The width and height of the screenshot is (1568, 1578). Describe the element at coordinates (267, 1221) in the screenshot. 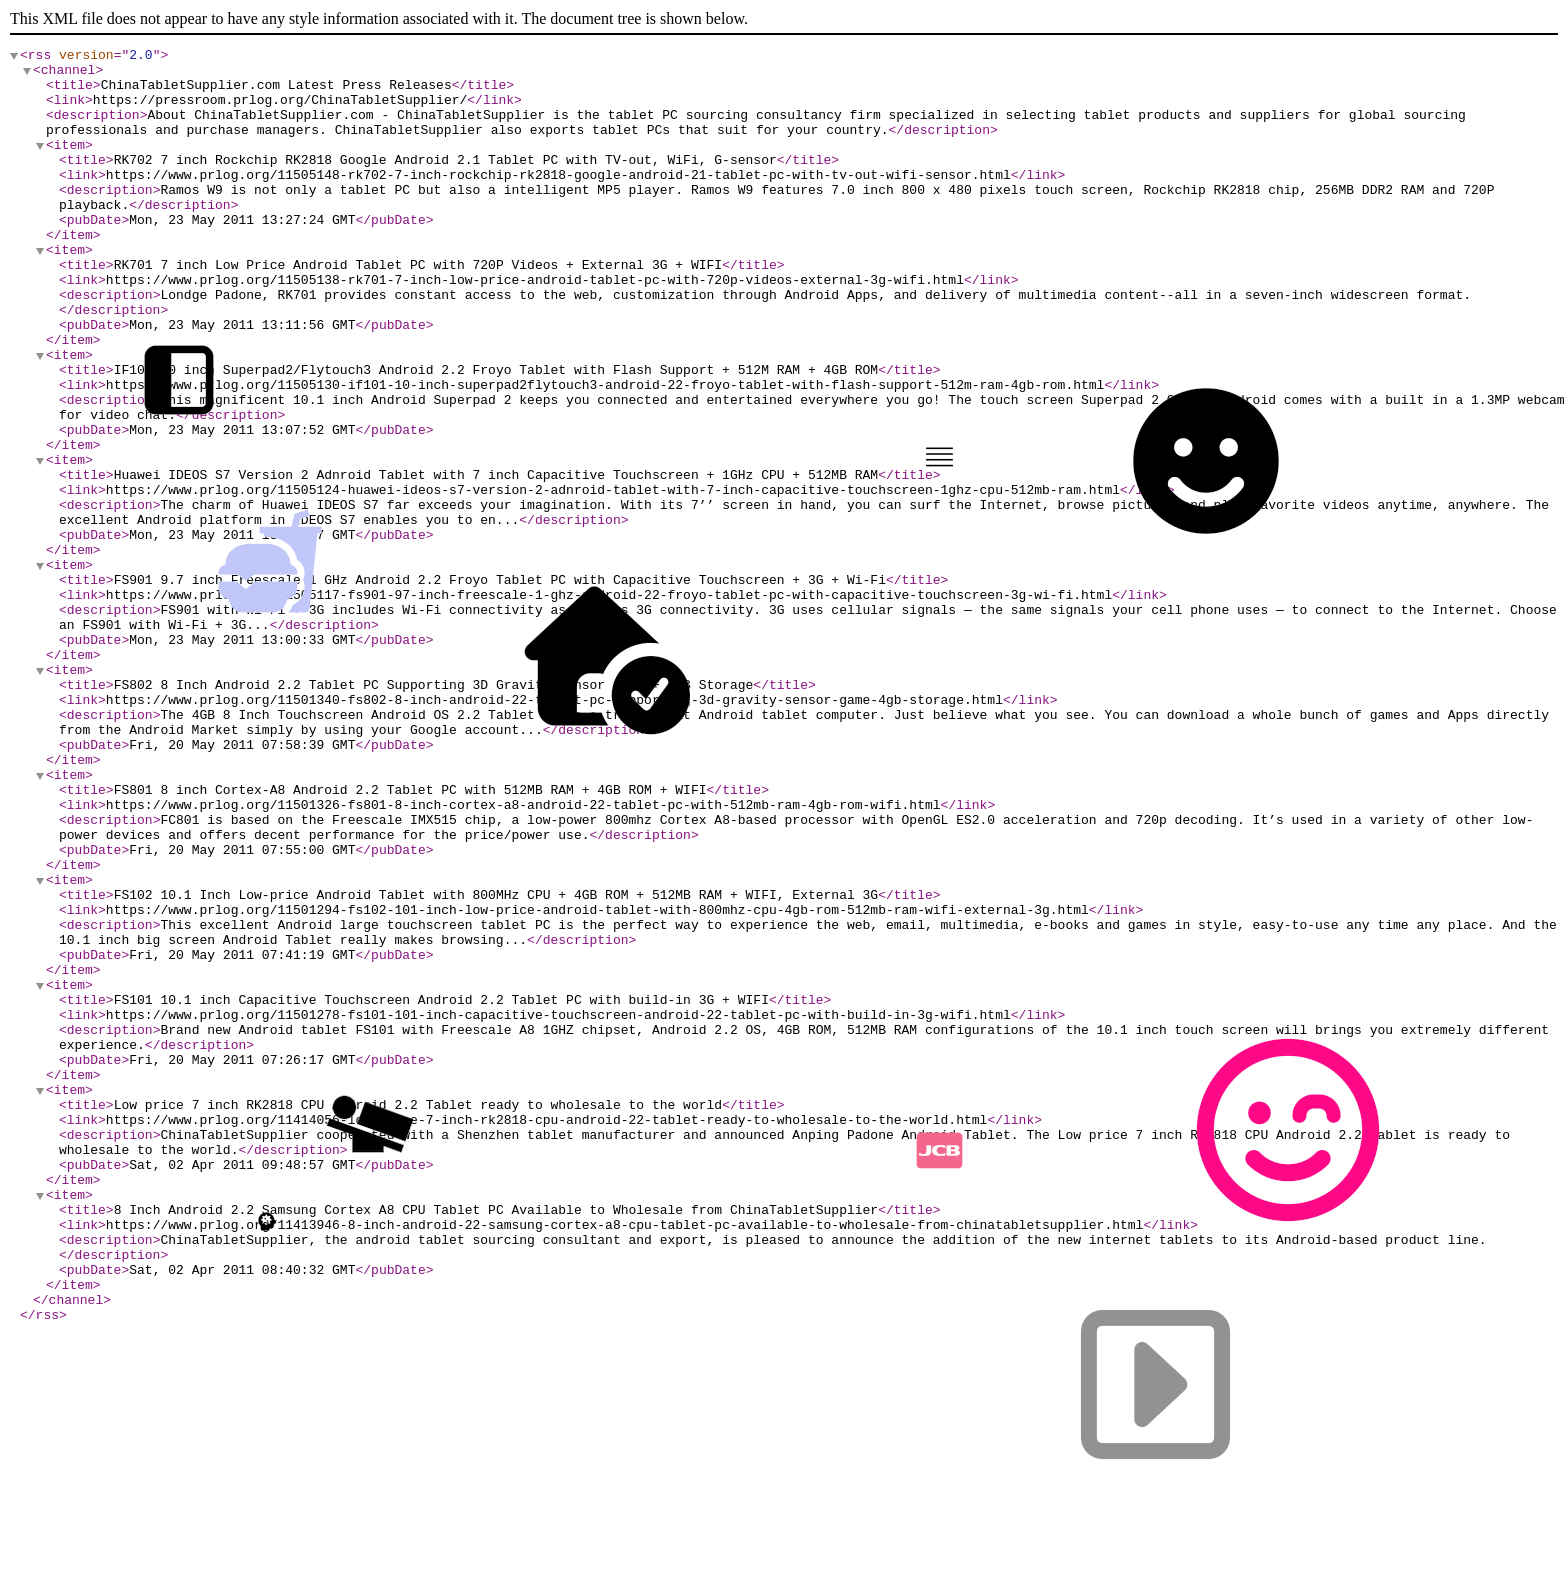

I see `indicates a mental health or neurological condition` at that location.